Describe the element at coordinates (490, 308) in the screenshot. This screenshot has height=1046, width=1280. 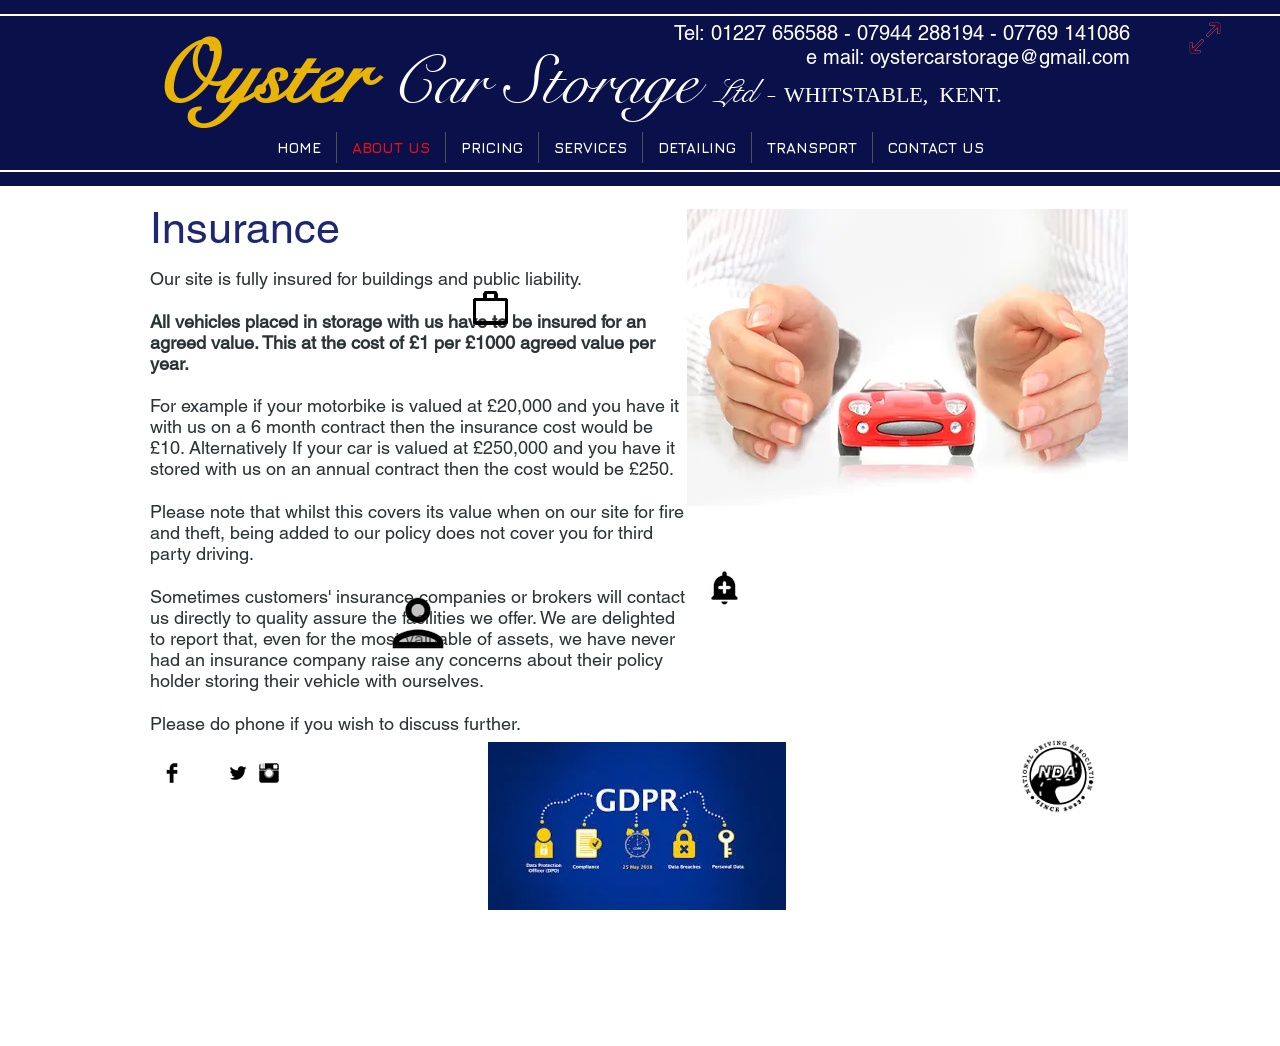
I see `access work or professional settings` at that location.